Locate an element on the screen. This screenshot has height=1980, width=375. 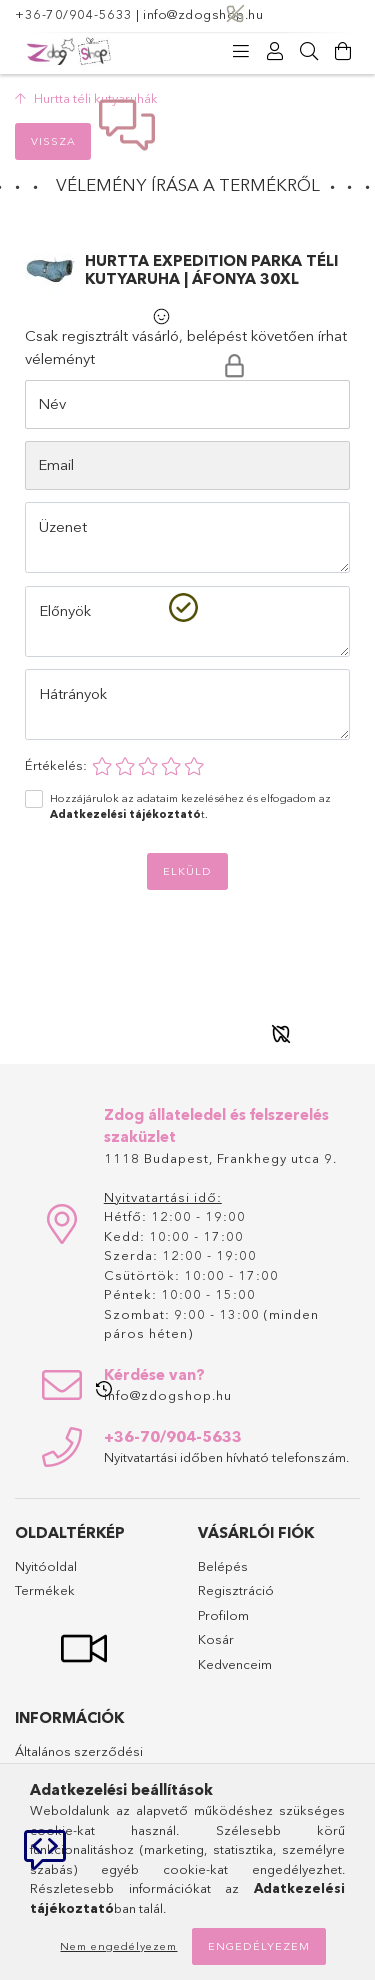
start a video call is located at coordinates (84, 1649).